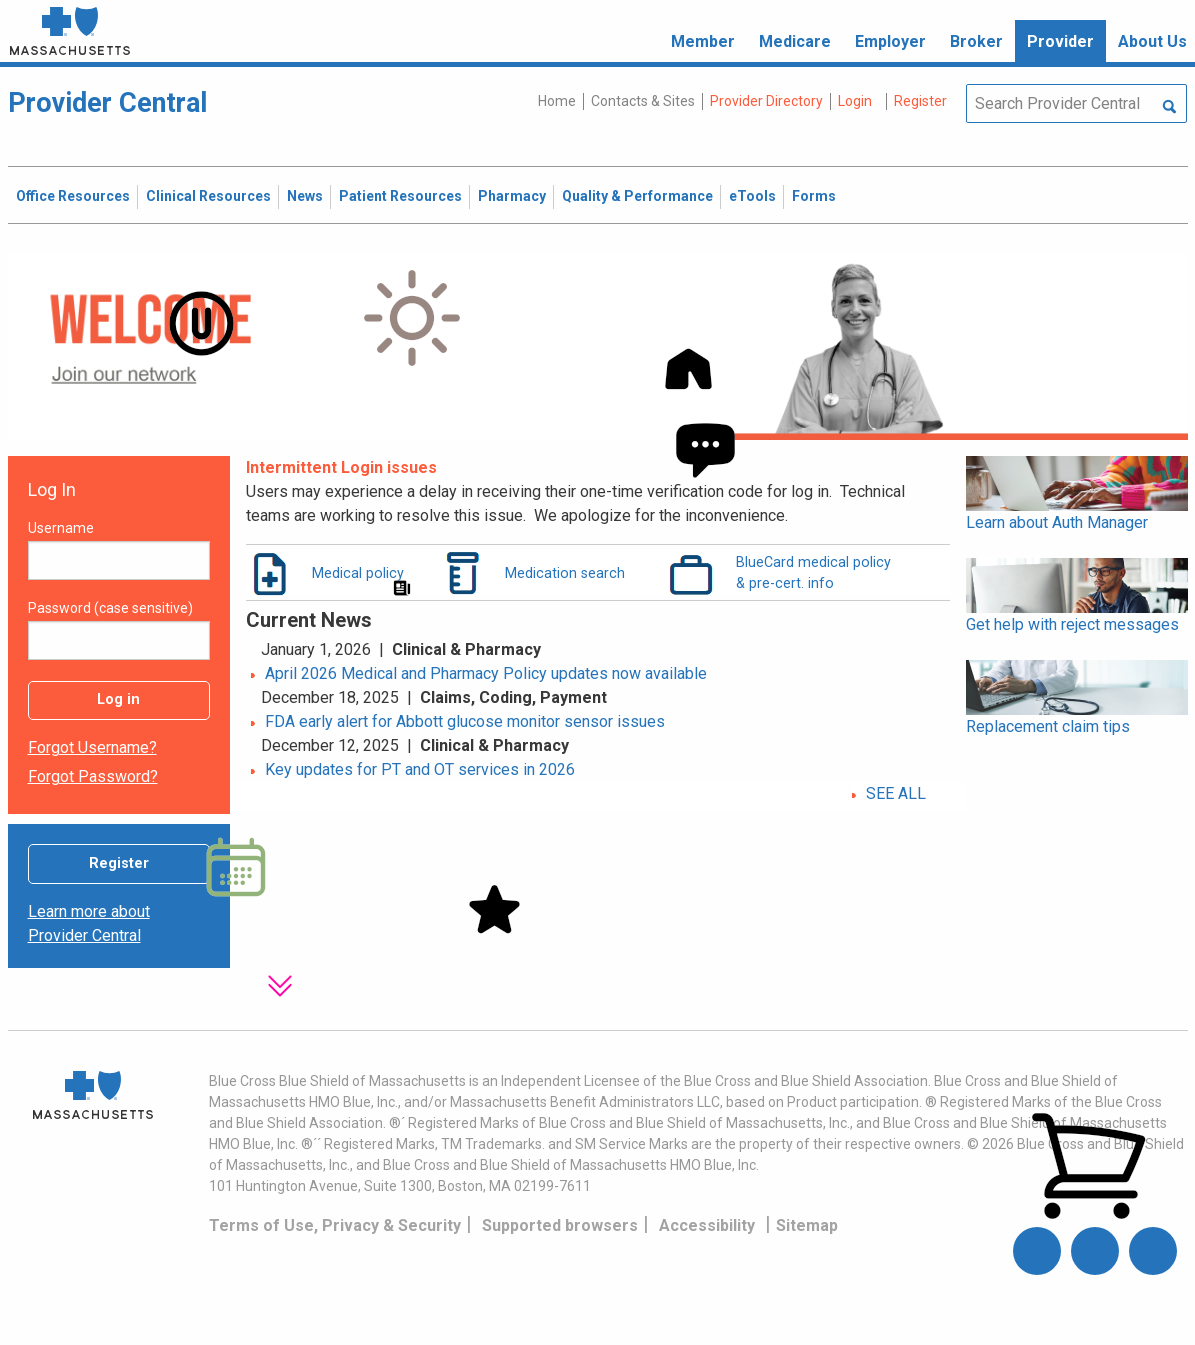 This screenshot has height=1345, width=1195. What do you see at coordinates (236, 867) in the screenshot?
I see `view calendar with scheduled events` at bounding box center [236, 867].